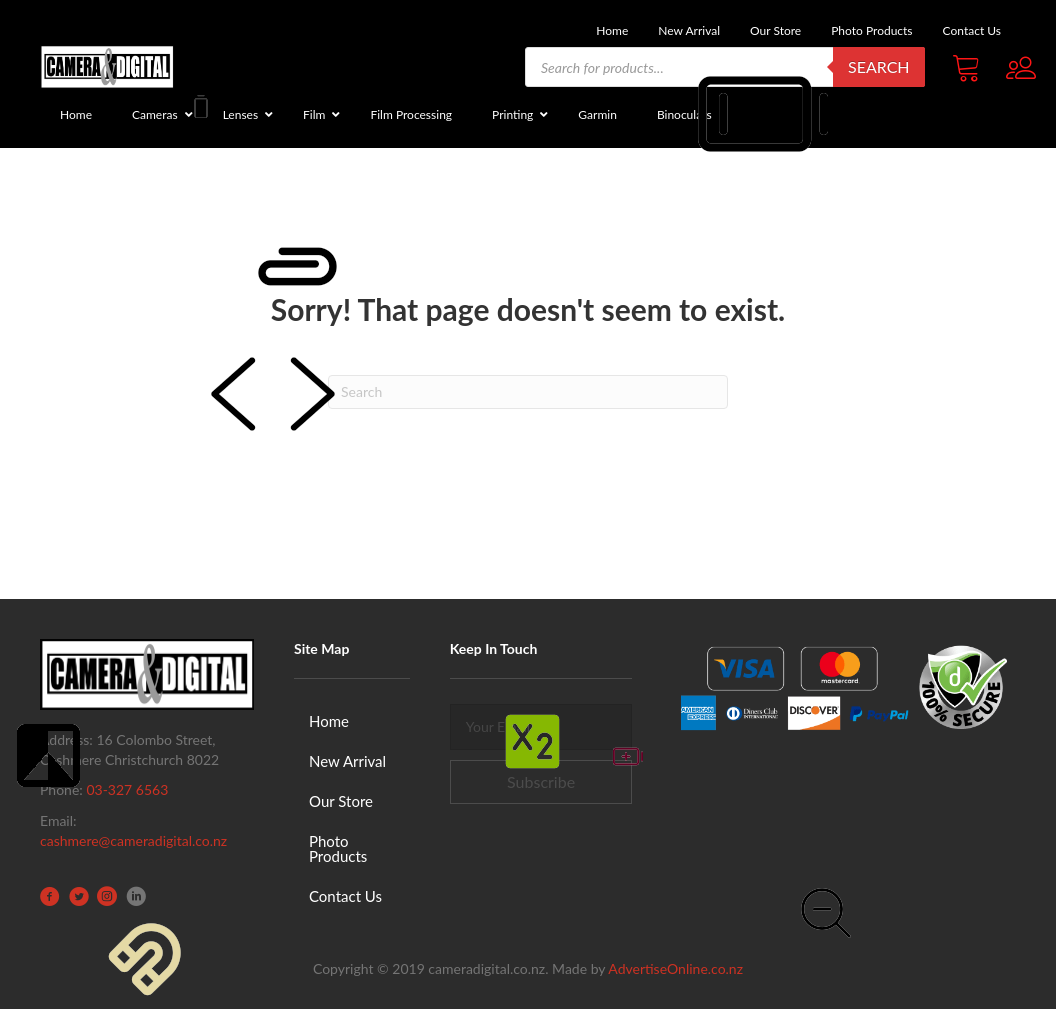 Image resolution: width=1056 pixels, height=1009 pixels. What do you see at coordinates (627, 756) in the screenshot?
I see `add or extend battery life` at bounding box center [627, 756].